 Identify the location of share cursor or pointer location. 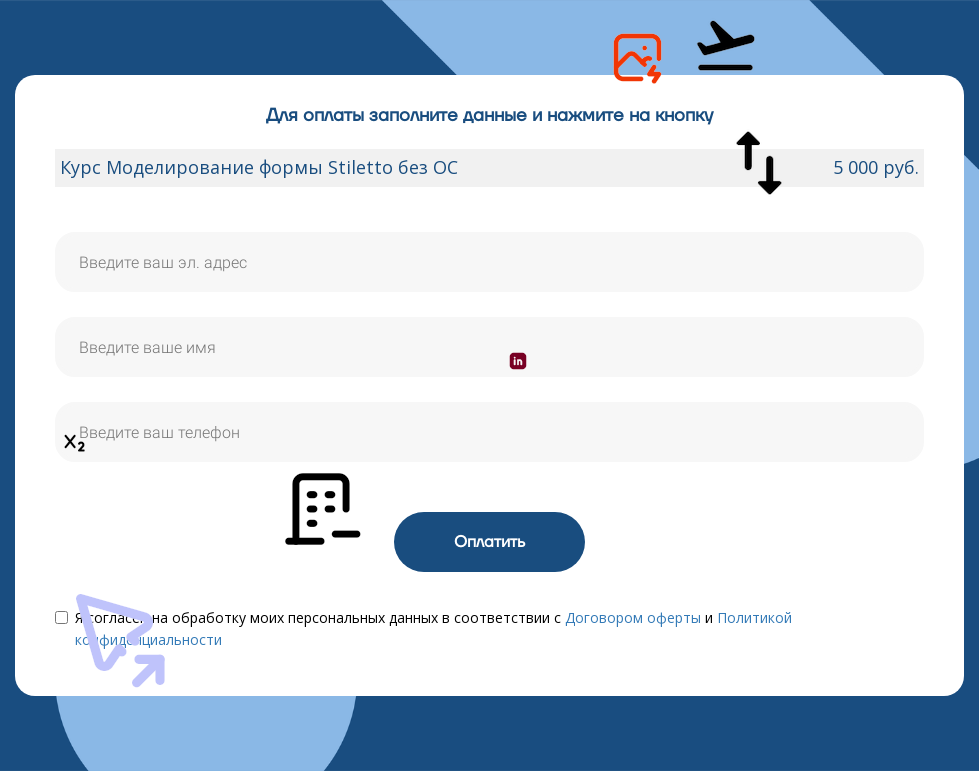
(118, 636).